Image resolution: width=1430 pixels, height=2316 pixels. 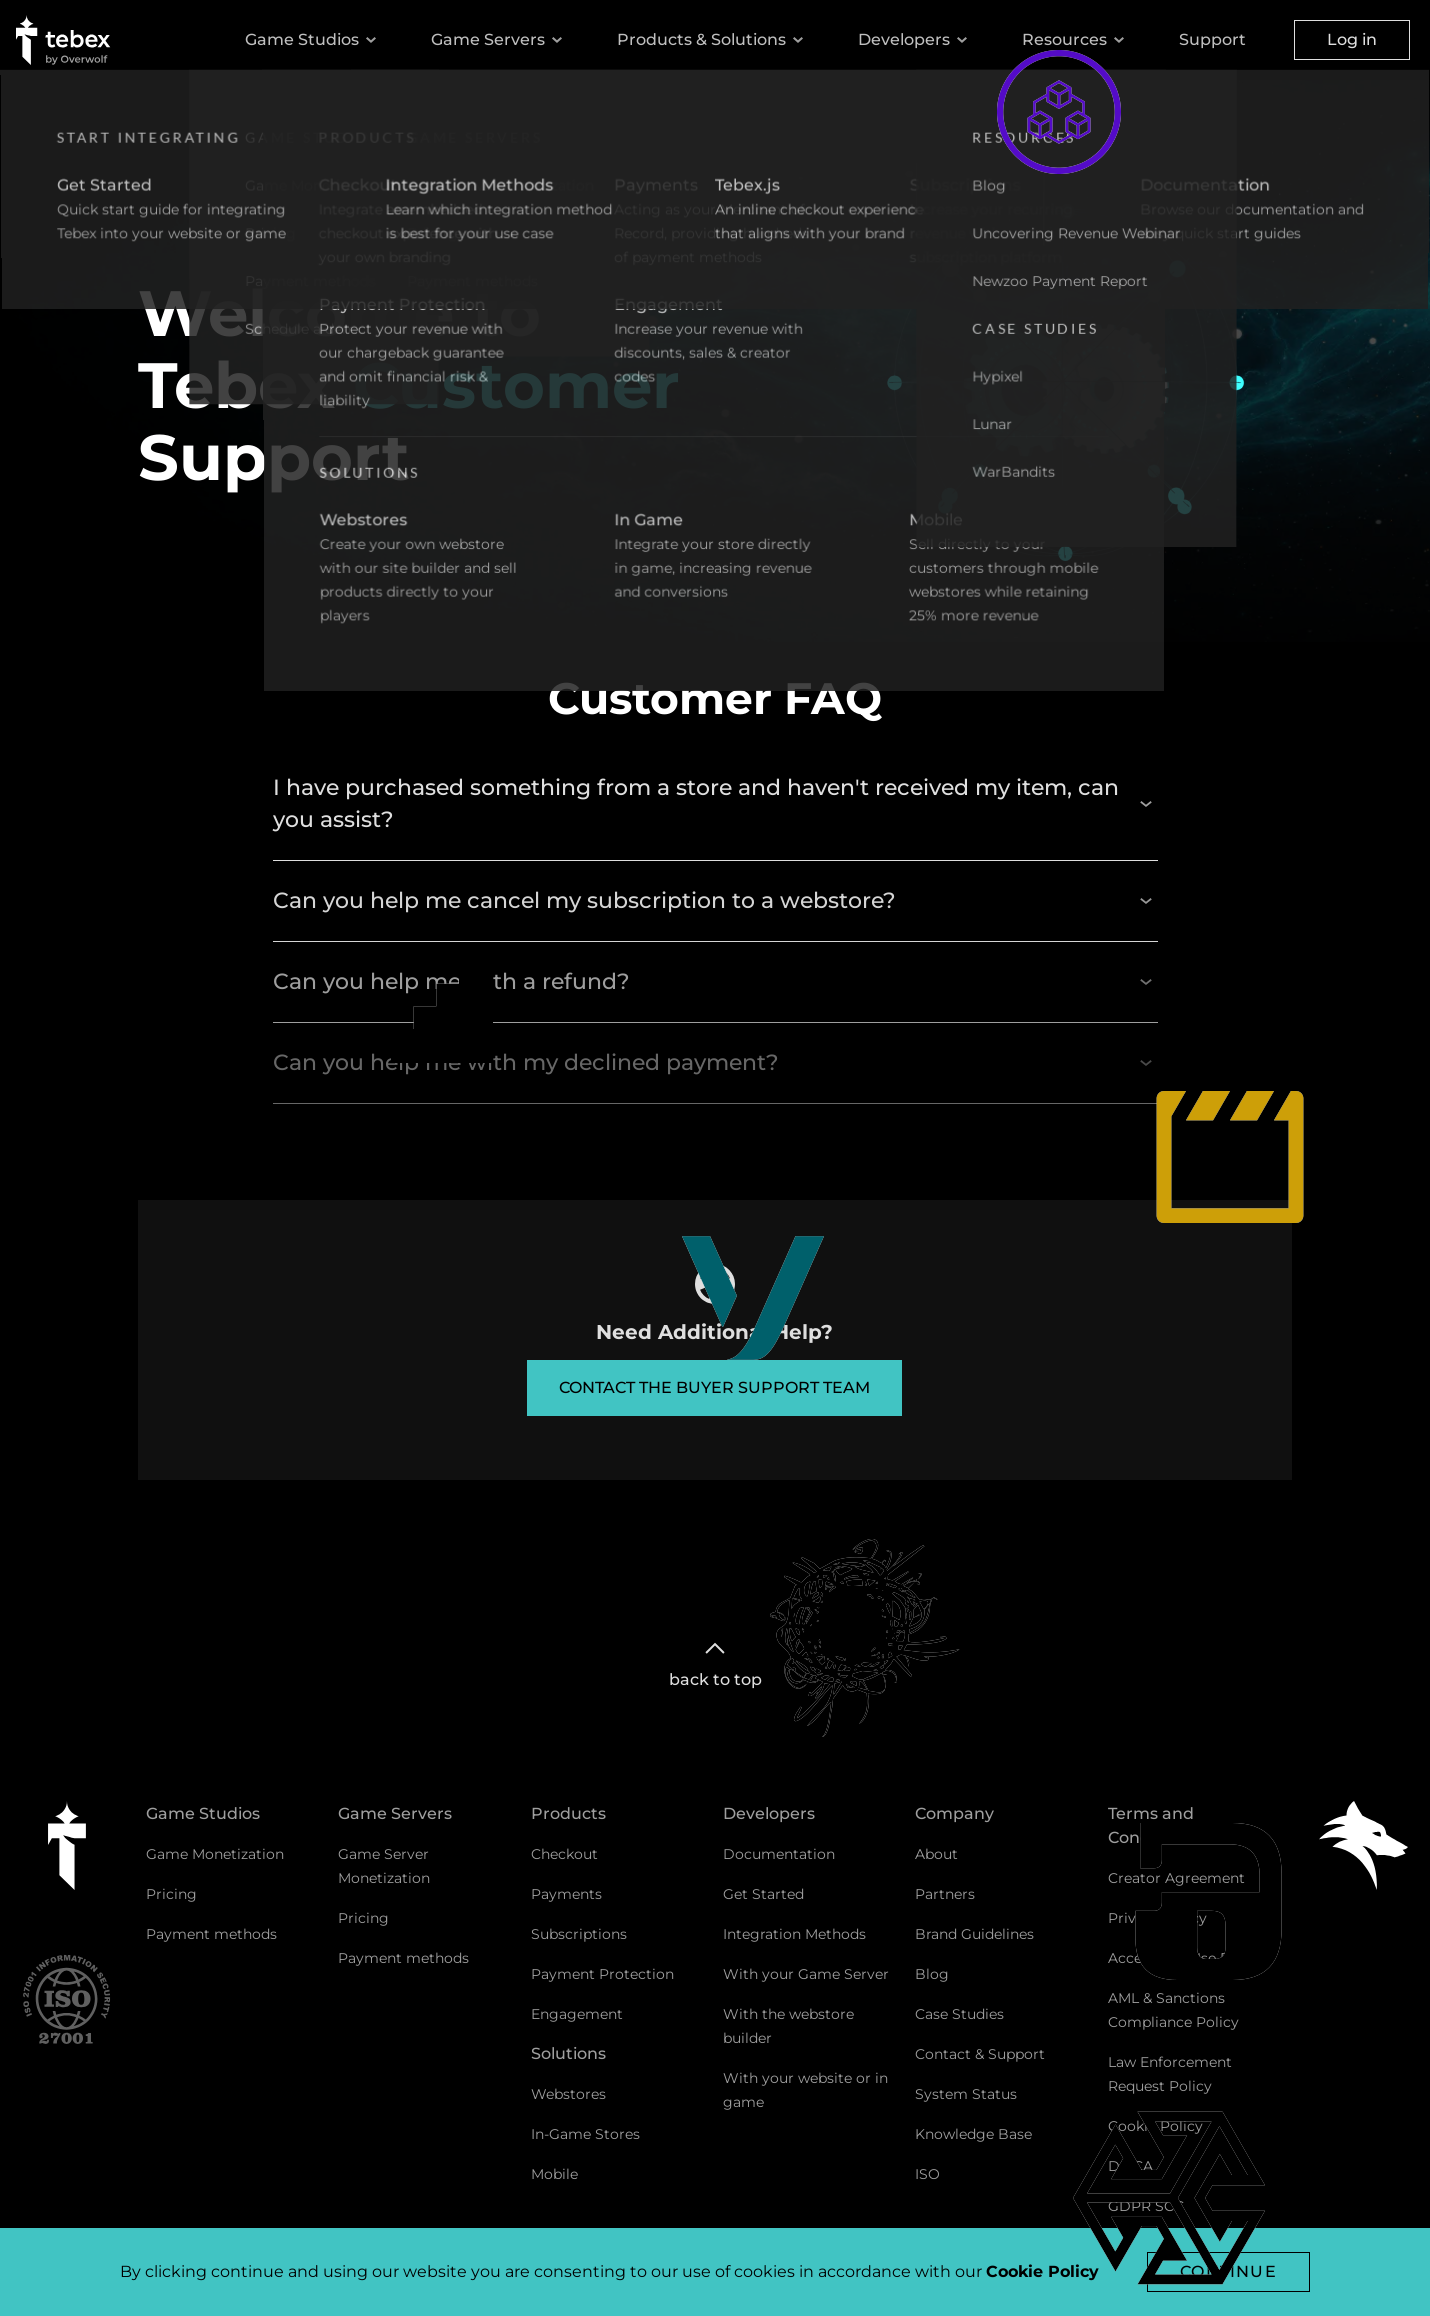 What do you see at coordinates (753, 1298) in the screenshot?
I see `vonage app or service` at bounding box center [753, 1298].